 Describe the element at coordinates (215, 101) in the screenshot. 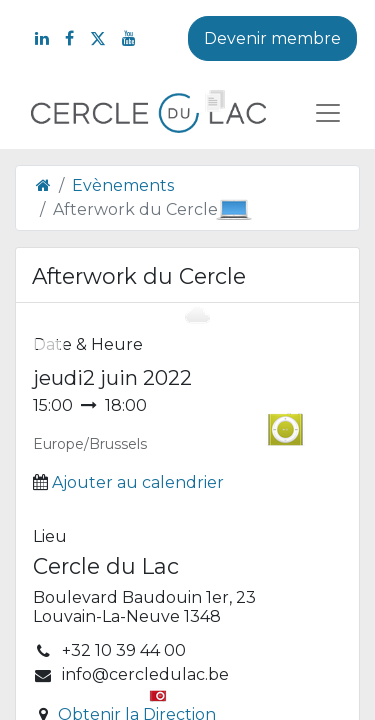

I see `indicates a folder contains documents` at that location.